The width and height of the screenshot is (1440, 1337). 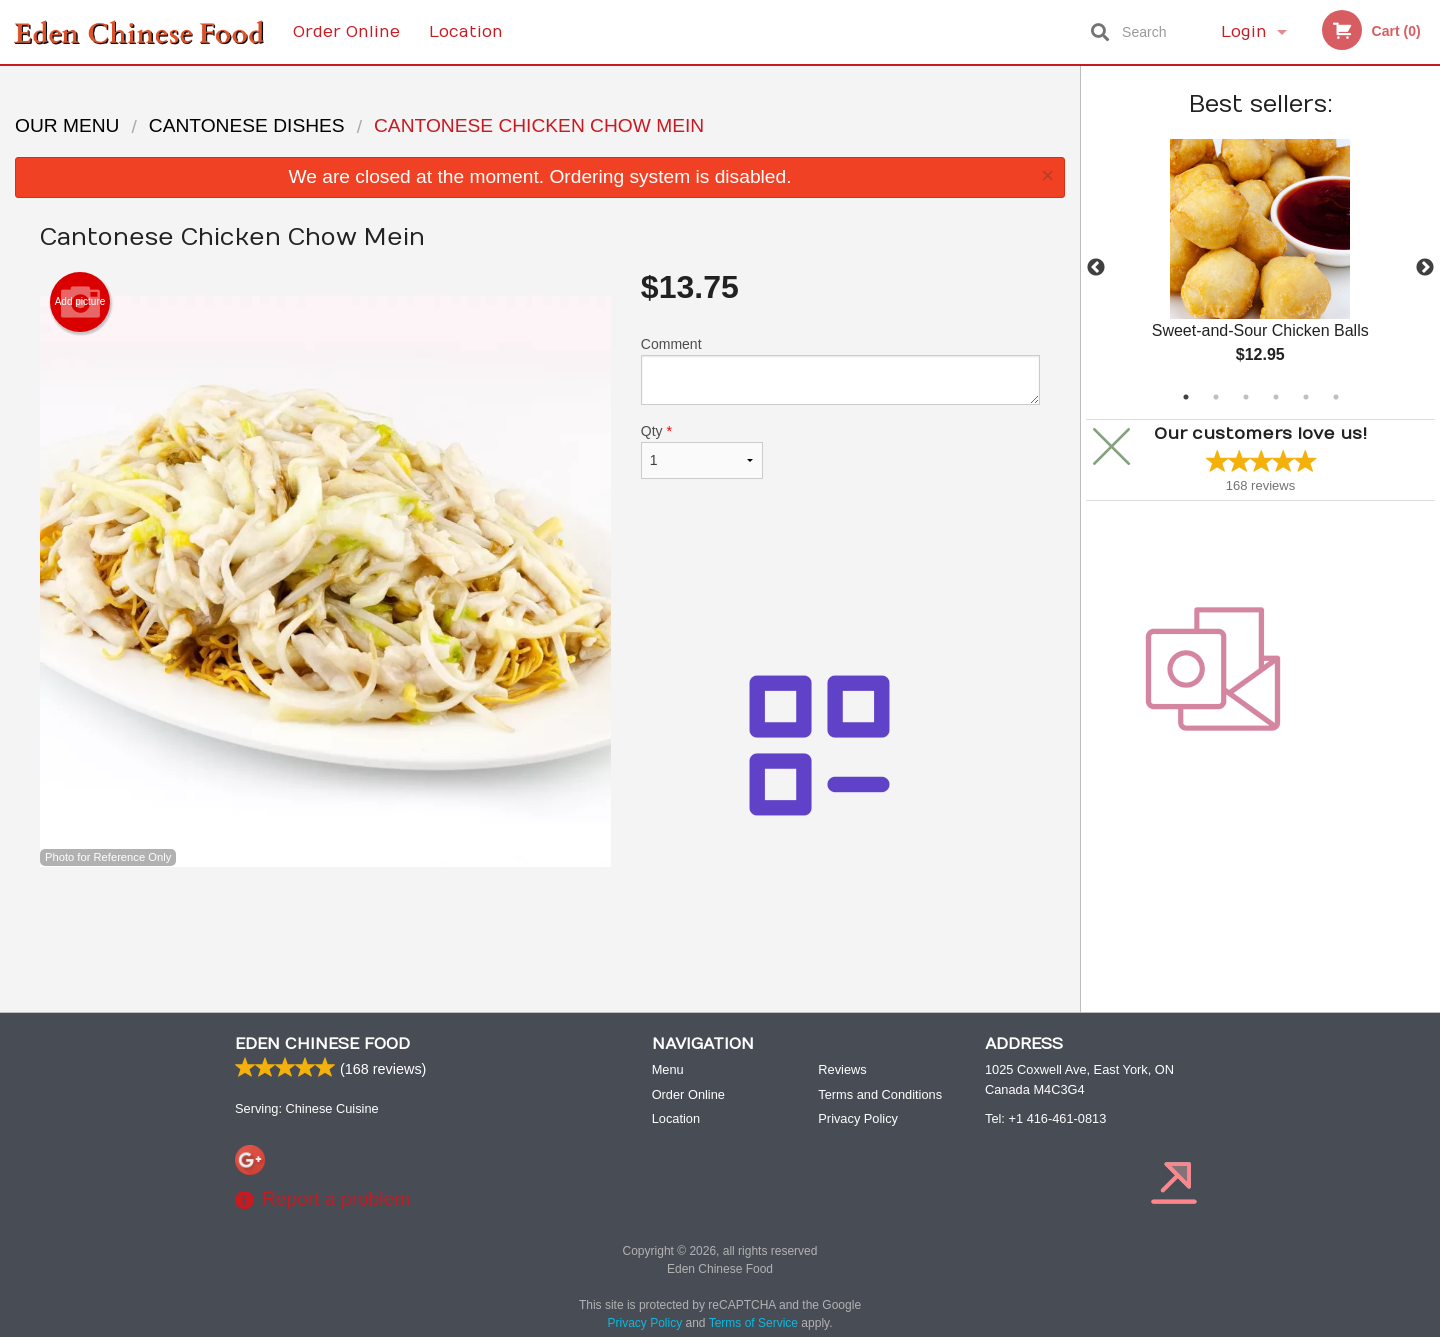 What do you see at coordinates (1213, 669) in the screenshot?
I see `open microsoft outlook email` at bounding box center [1213, 669].